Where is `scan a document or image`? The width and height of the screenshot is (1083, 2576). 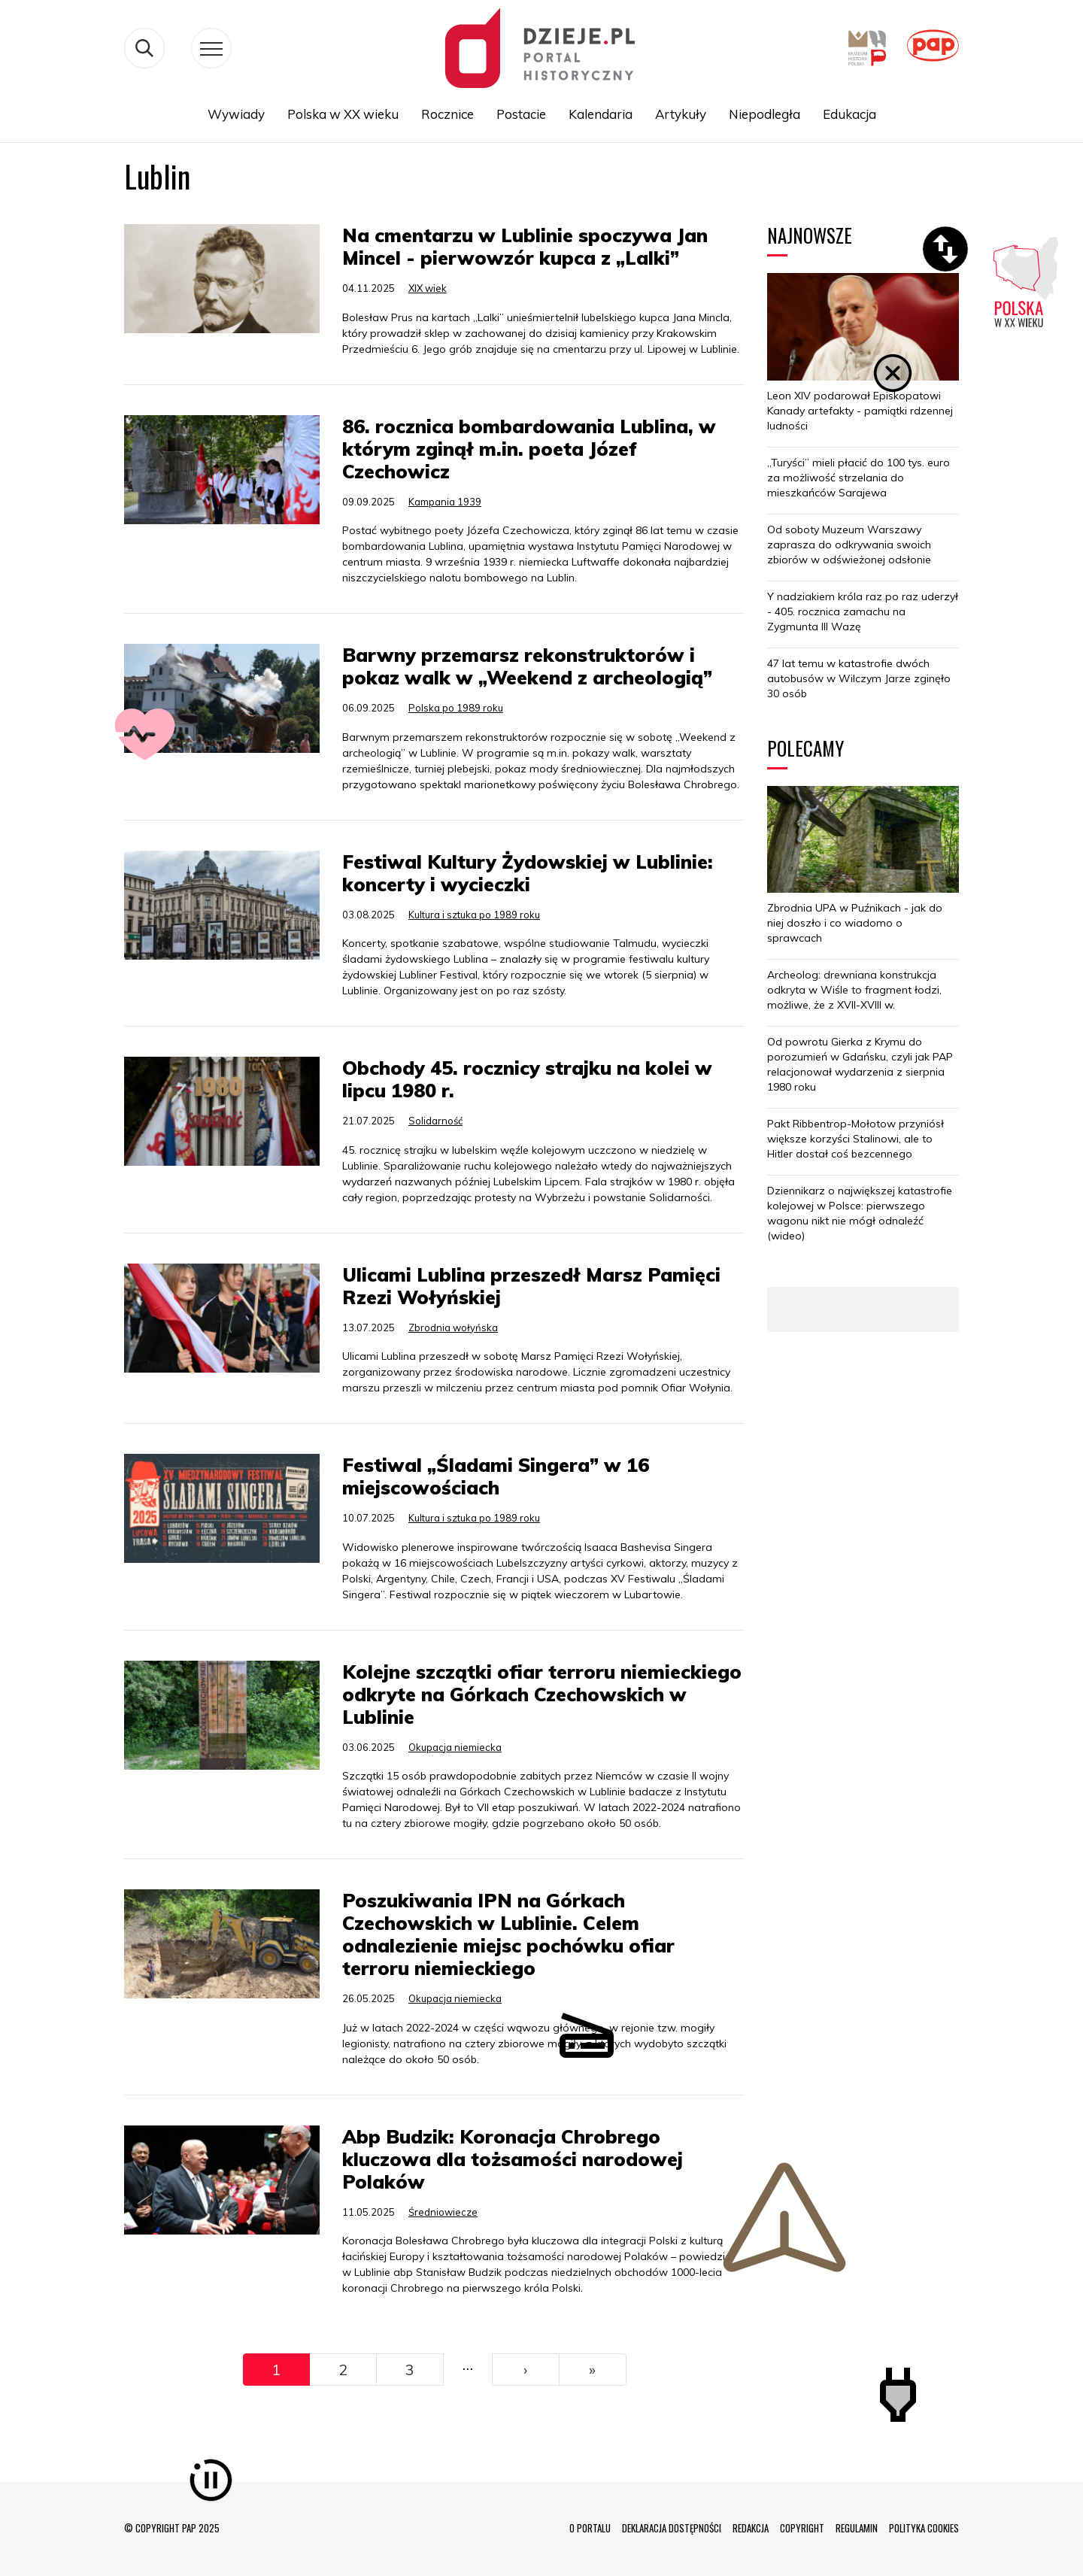
scan a document or image is located at coordinates (587, 2034).